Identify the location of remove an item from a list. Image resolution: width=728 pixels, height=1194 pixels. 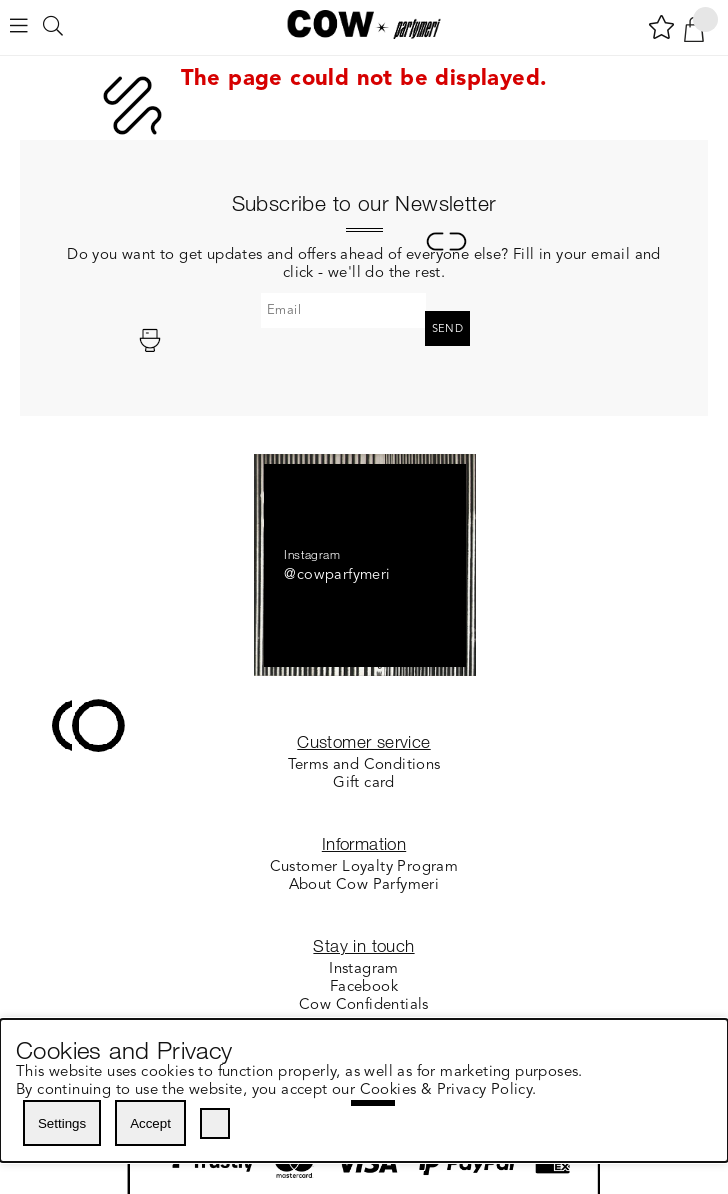
(373, 1103).